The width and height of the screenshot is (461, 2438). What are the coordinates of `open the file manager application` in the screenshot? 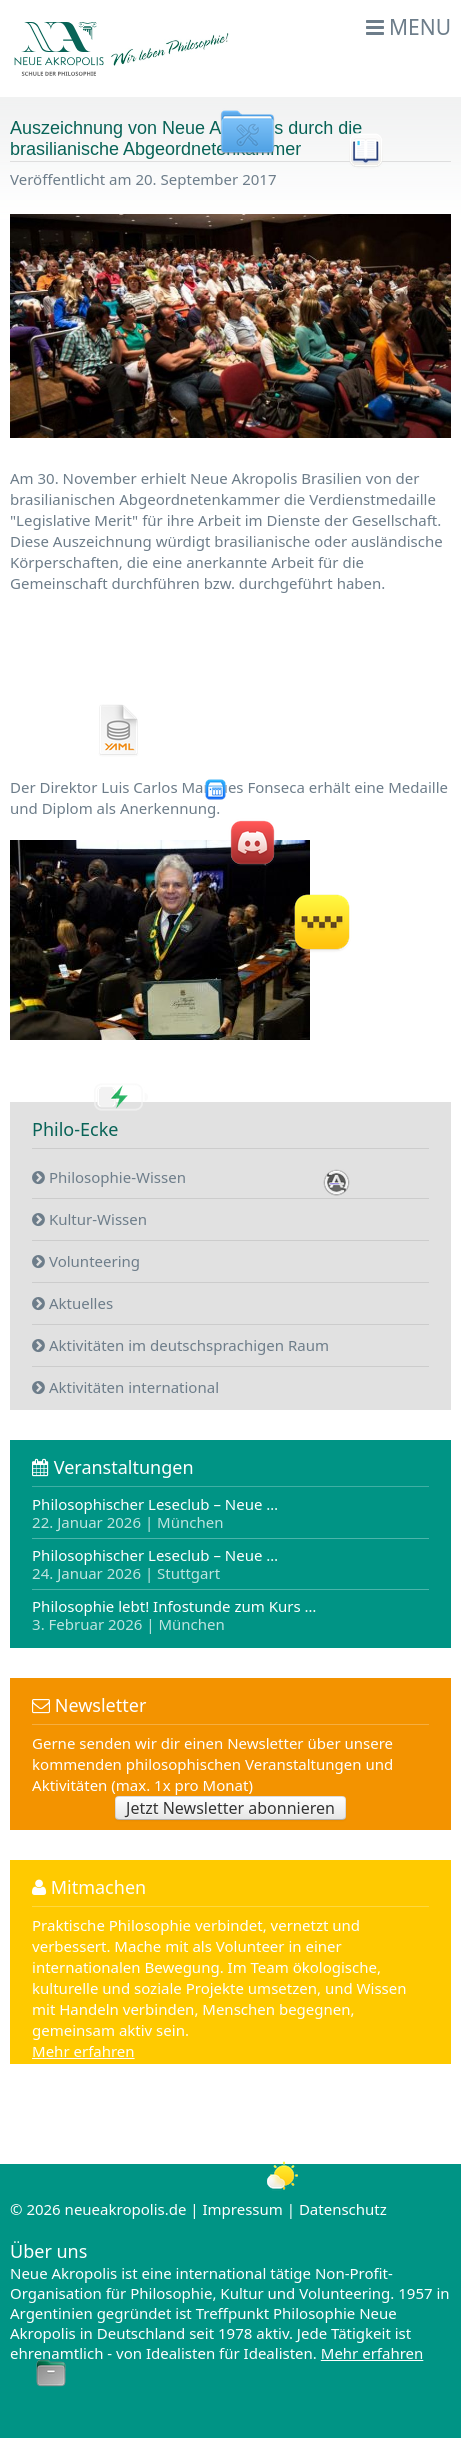 It's located at (51, 2373).